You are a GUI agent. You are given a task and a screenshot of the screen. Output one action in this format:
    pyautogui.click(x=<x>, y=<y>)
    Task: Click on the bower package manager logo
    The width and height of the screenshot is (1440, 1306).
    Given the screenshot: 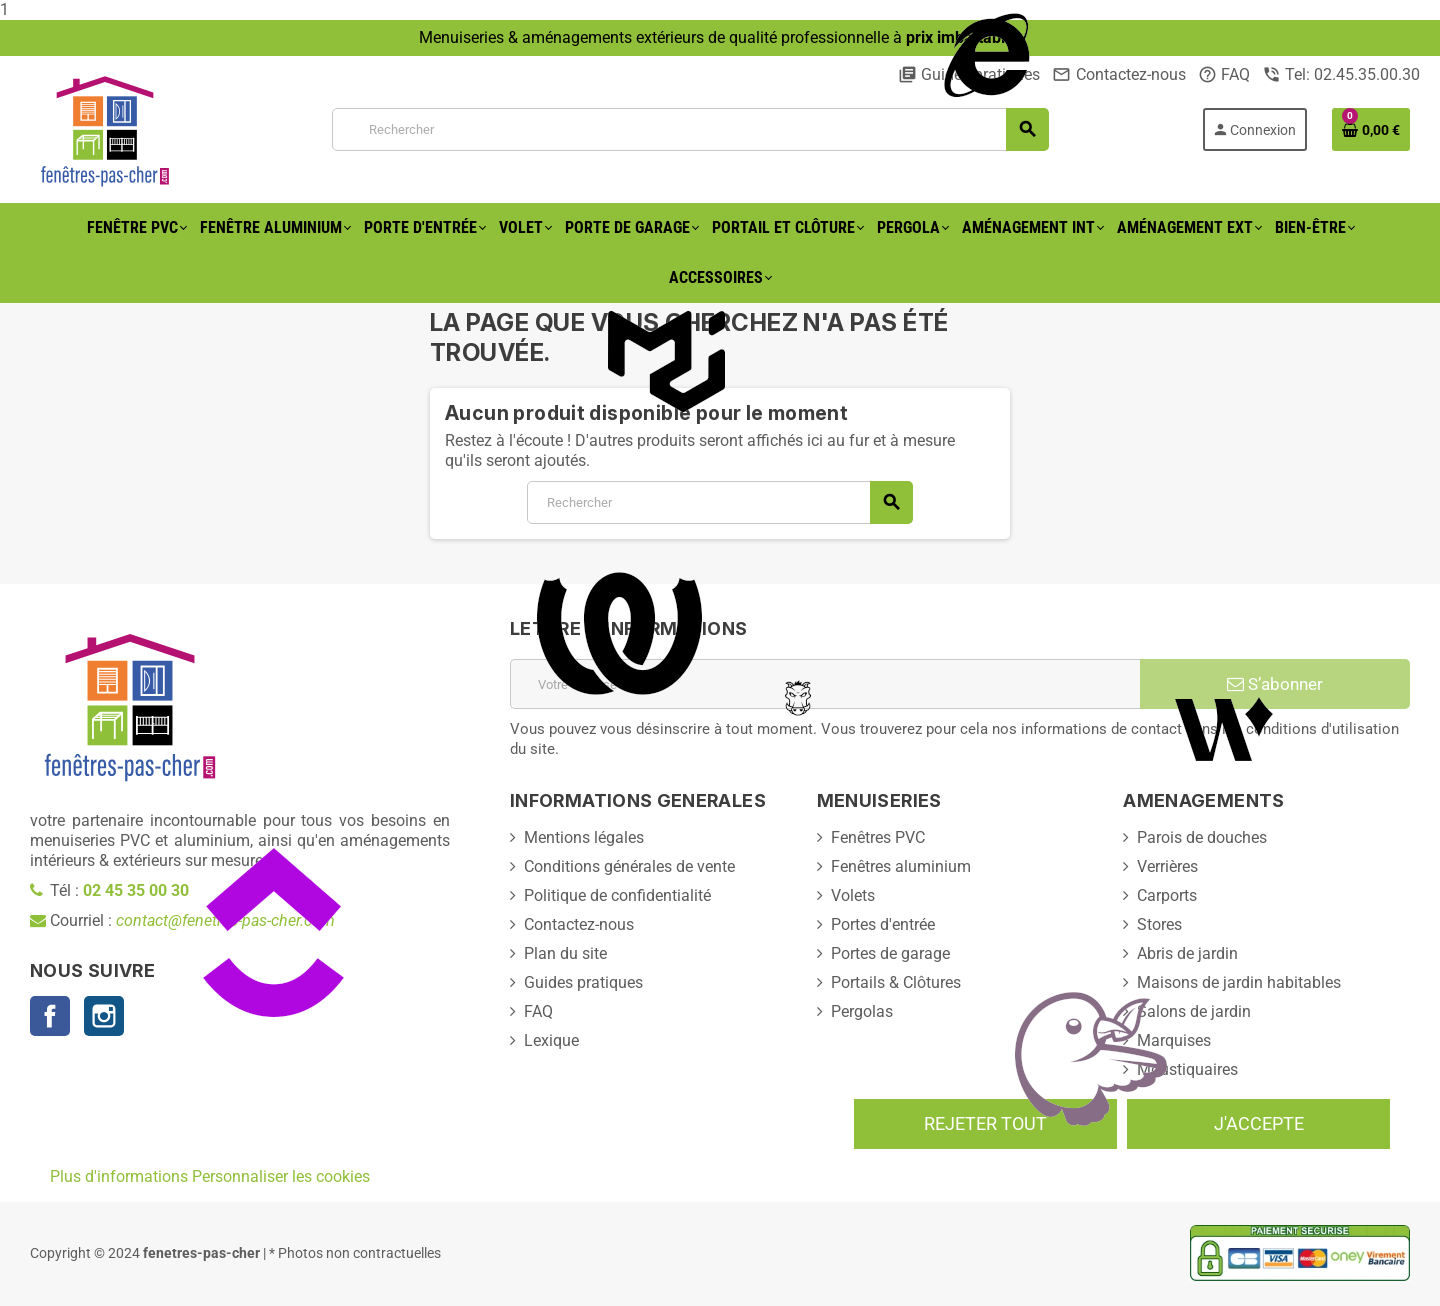 What is the action you would take?
    pyautogui.click(x=1091, y=1059)
    